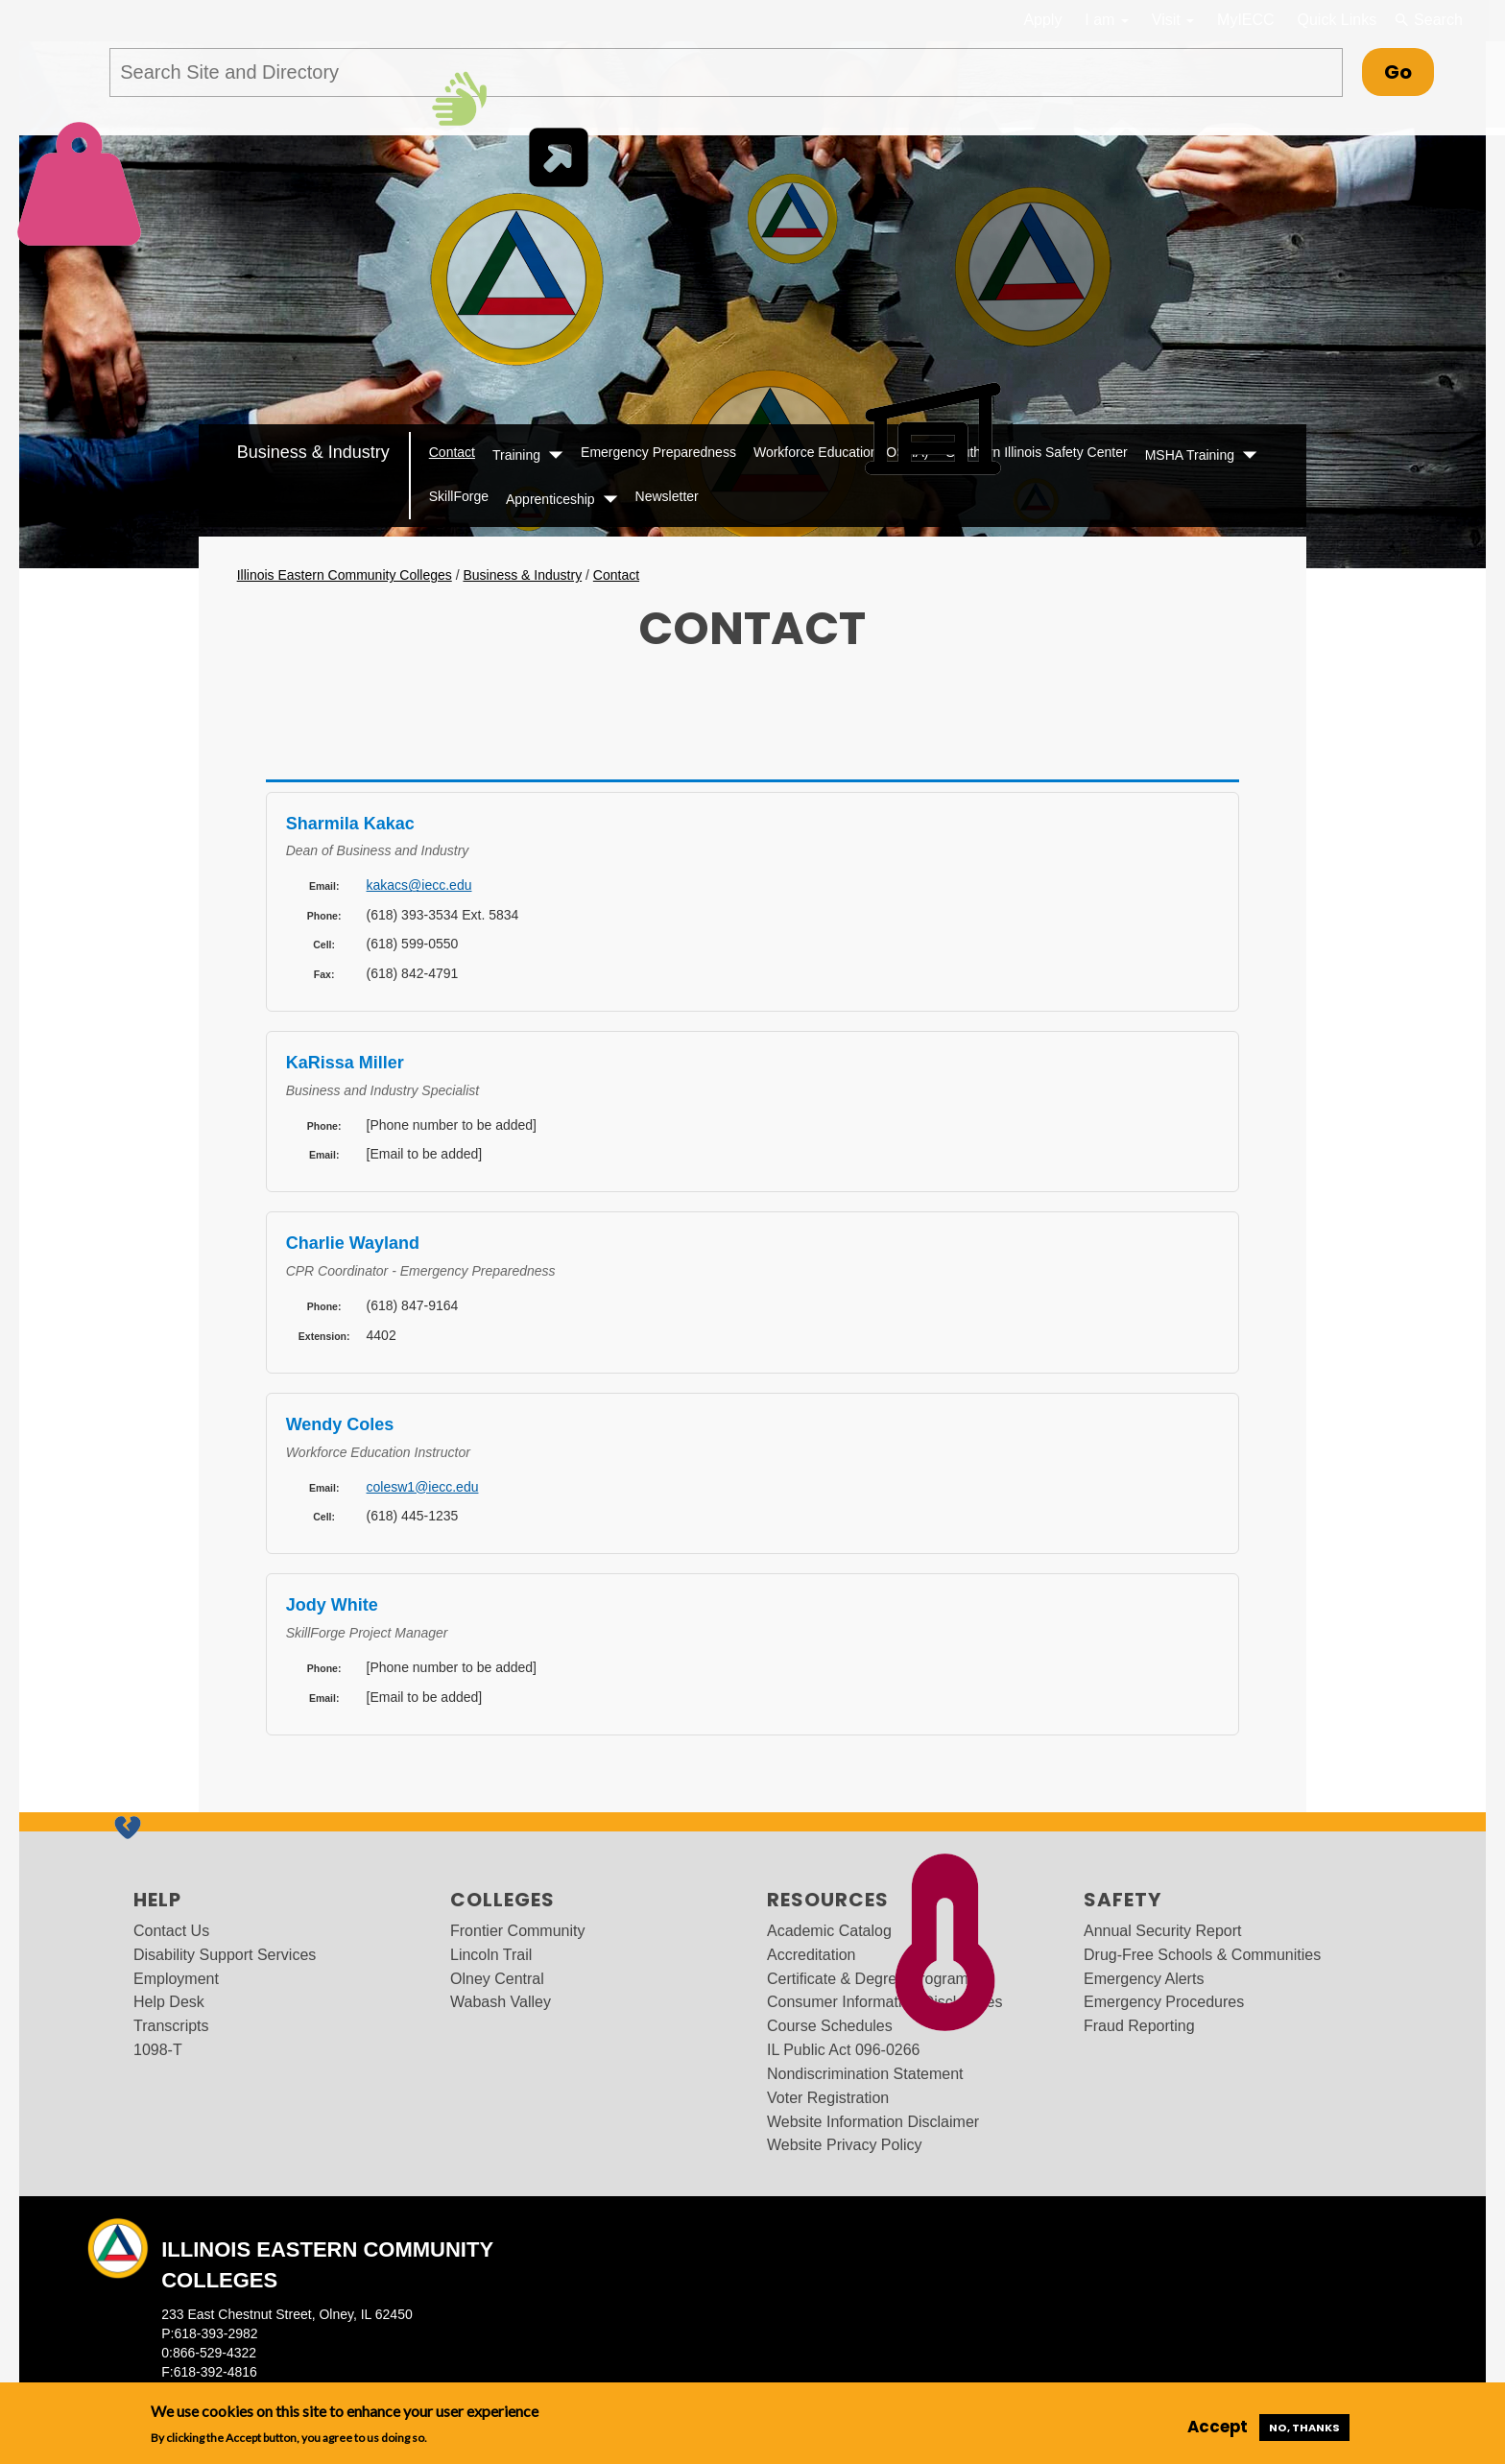  Describe the element at coordinates (128, 1828) in the screenshot. I see `unlike or remove from favorites` at that location.